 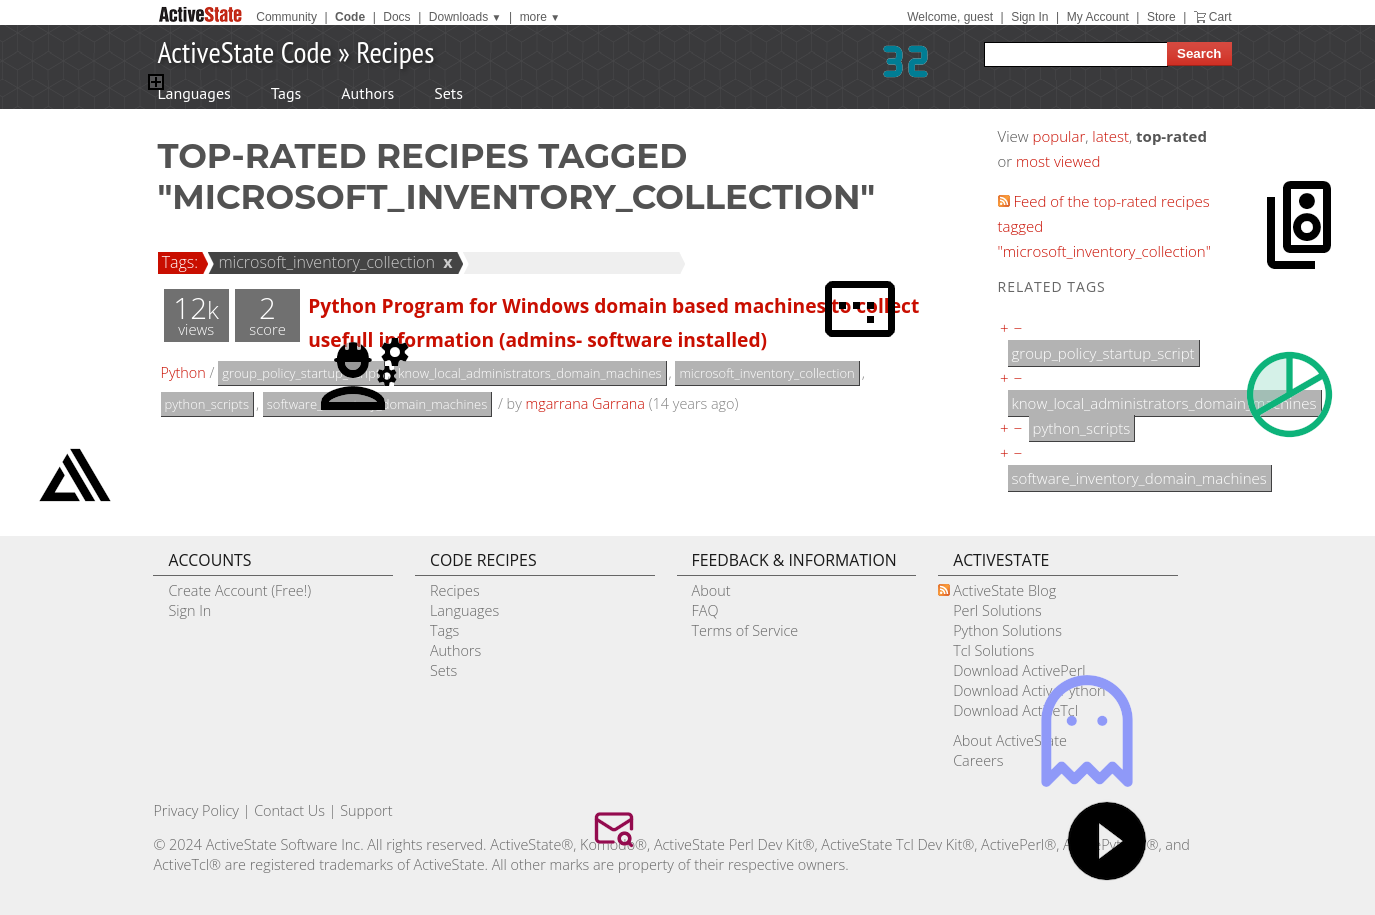 What do you see at coordinates (860, 309) in the screenshot?
I see `adjust image aspect ratio settings` at bounding box center [860, 309].